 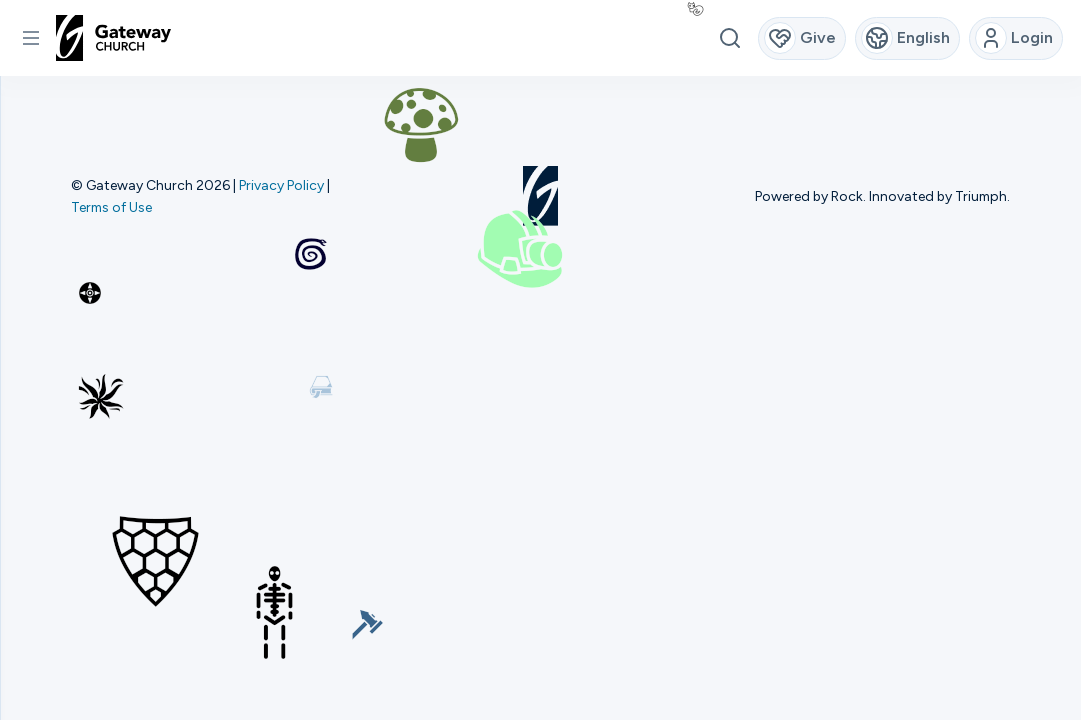 I want to click on represents a snake or reptile-themed game element, so click(x=311, y=254).